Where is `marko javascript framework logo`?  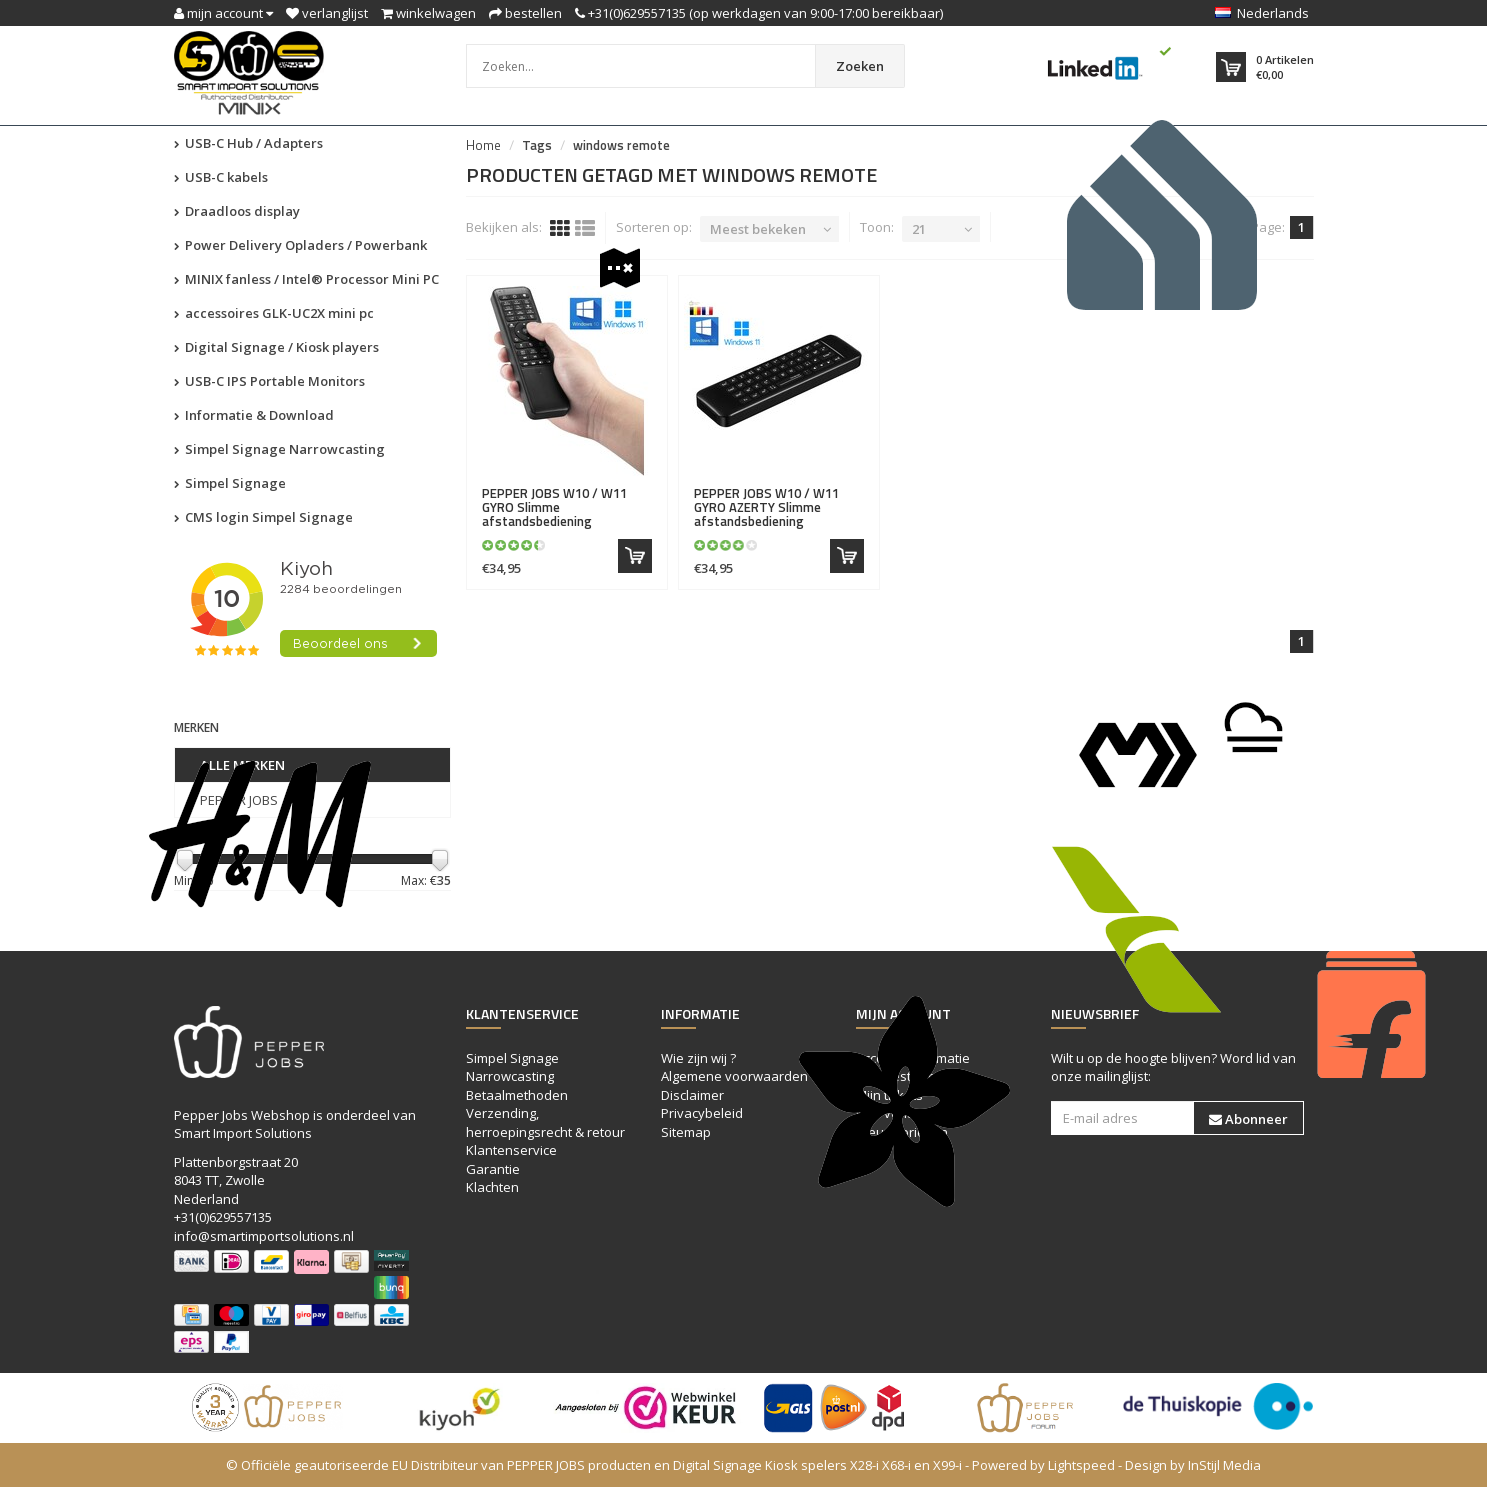 marko javascript framework logo is located at coordinates (1138, 755).